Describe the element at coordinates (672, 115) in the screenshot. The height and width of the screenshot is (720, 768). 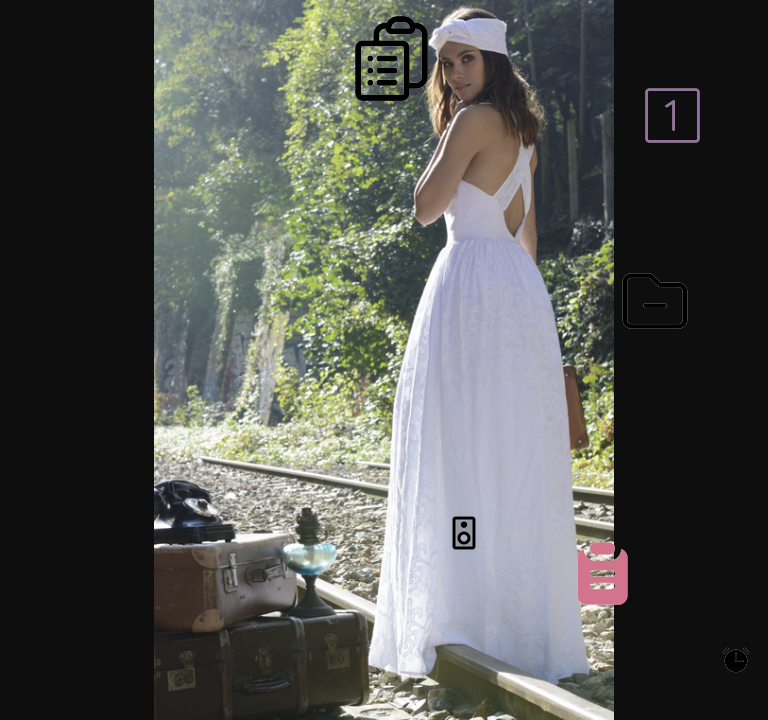
I see `indicates the first step in a process` at that location.